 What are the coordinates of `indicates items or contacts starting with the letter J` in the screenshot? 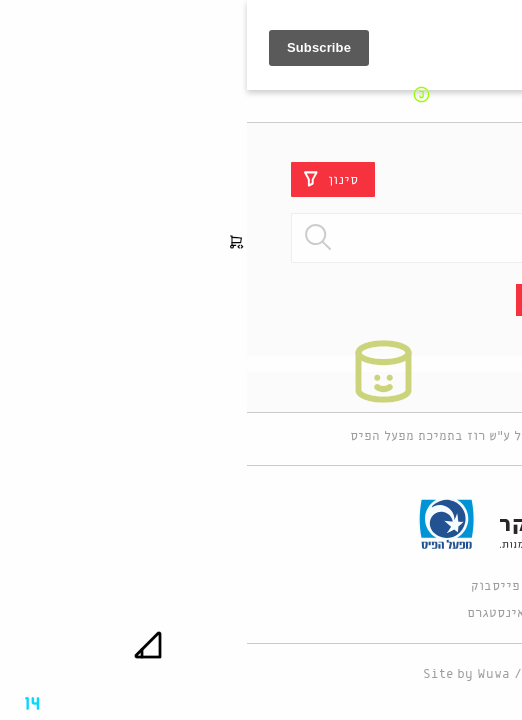 It's located at (421, 94).